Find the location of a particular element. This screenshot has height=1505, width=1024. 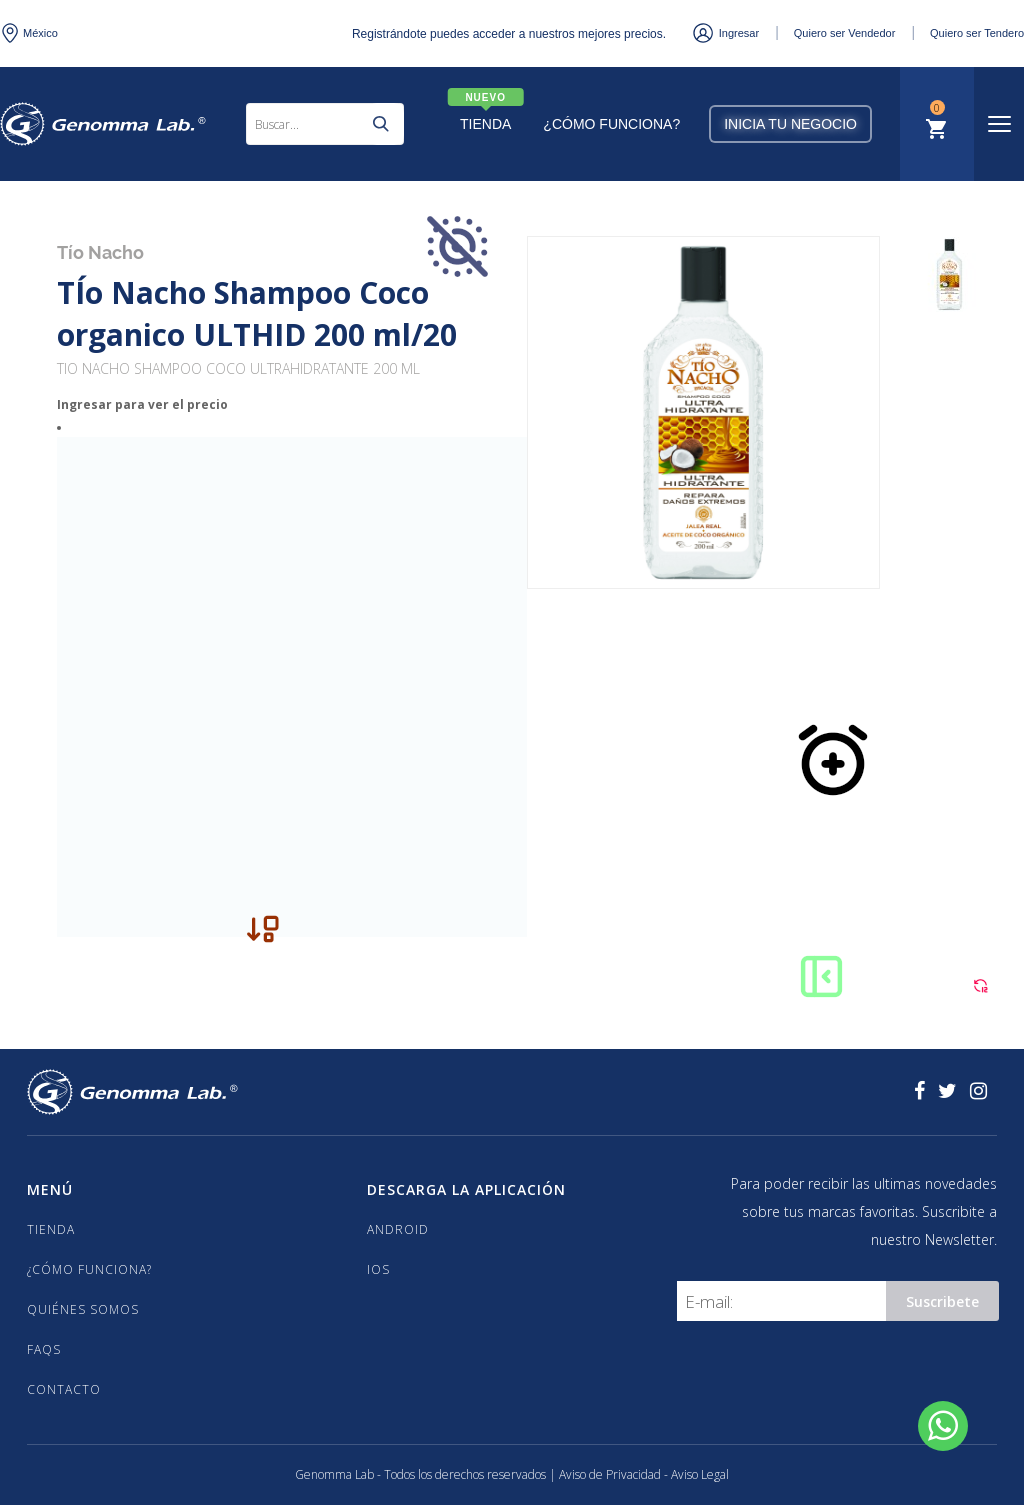

switch to 12-hour time format is located at coordinates (980, 985).